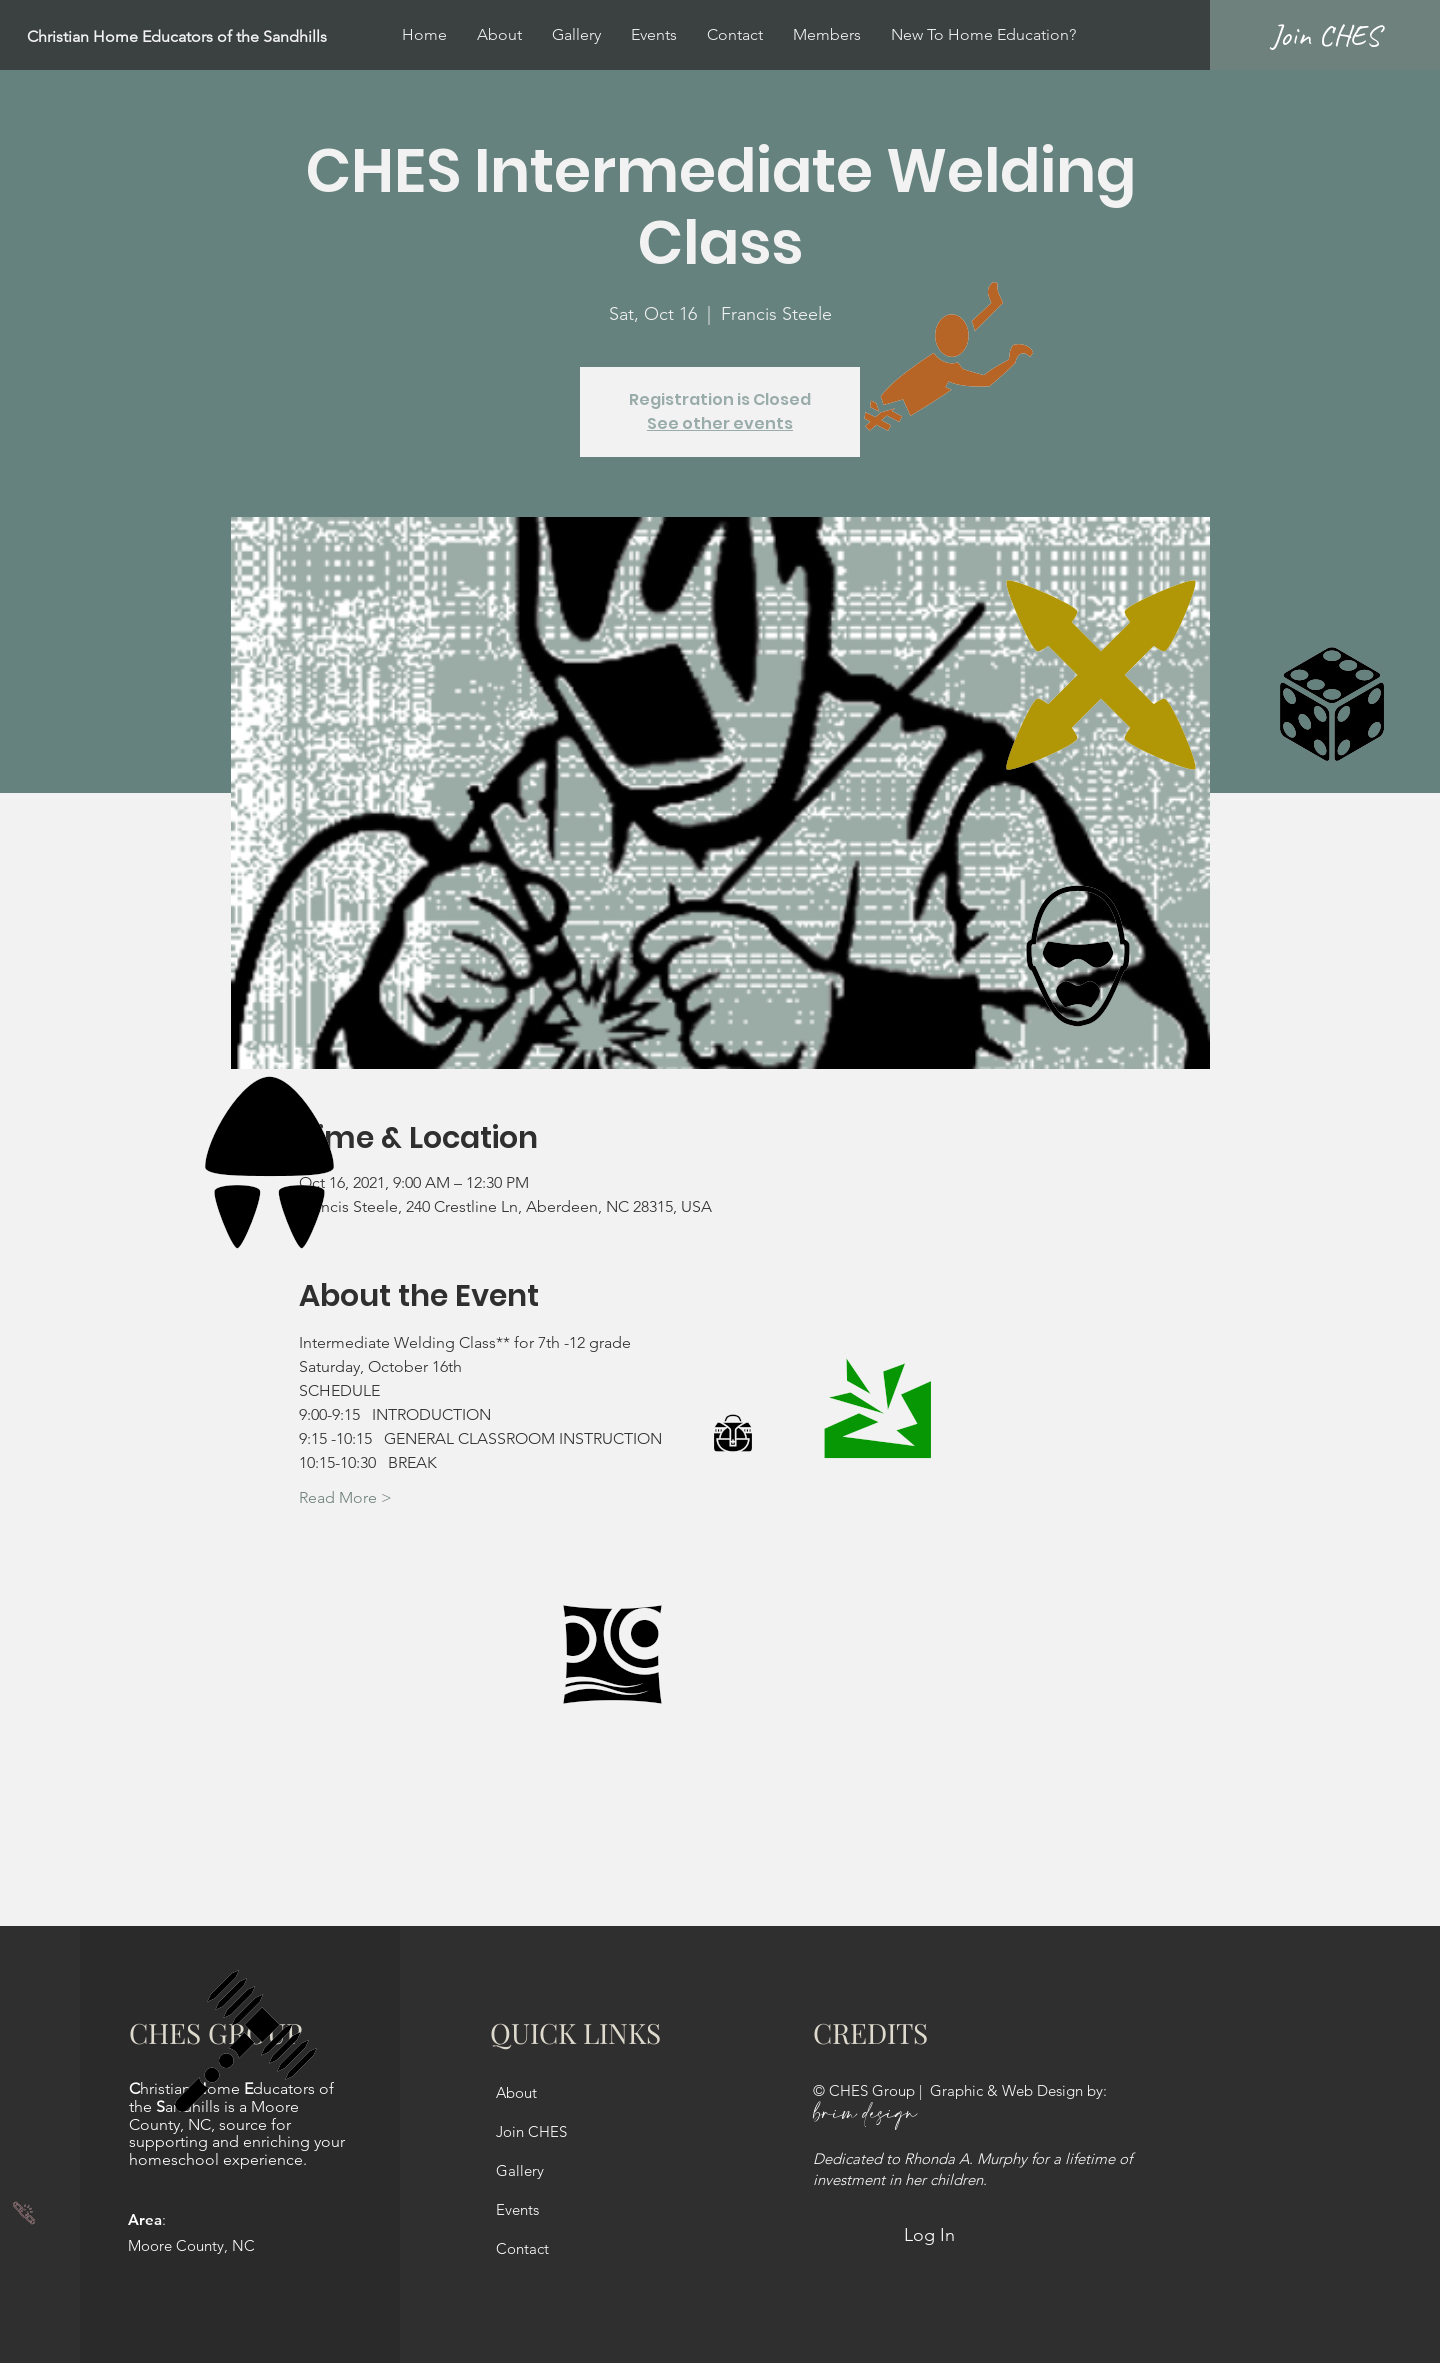 This screenshot has width=1440, height=2363. Describe the element at coordinates (733, 1433) in the screenshot. I see `access disc golf equipment or bag inventory` at that location.